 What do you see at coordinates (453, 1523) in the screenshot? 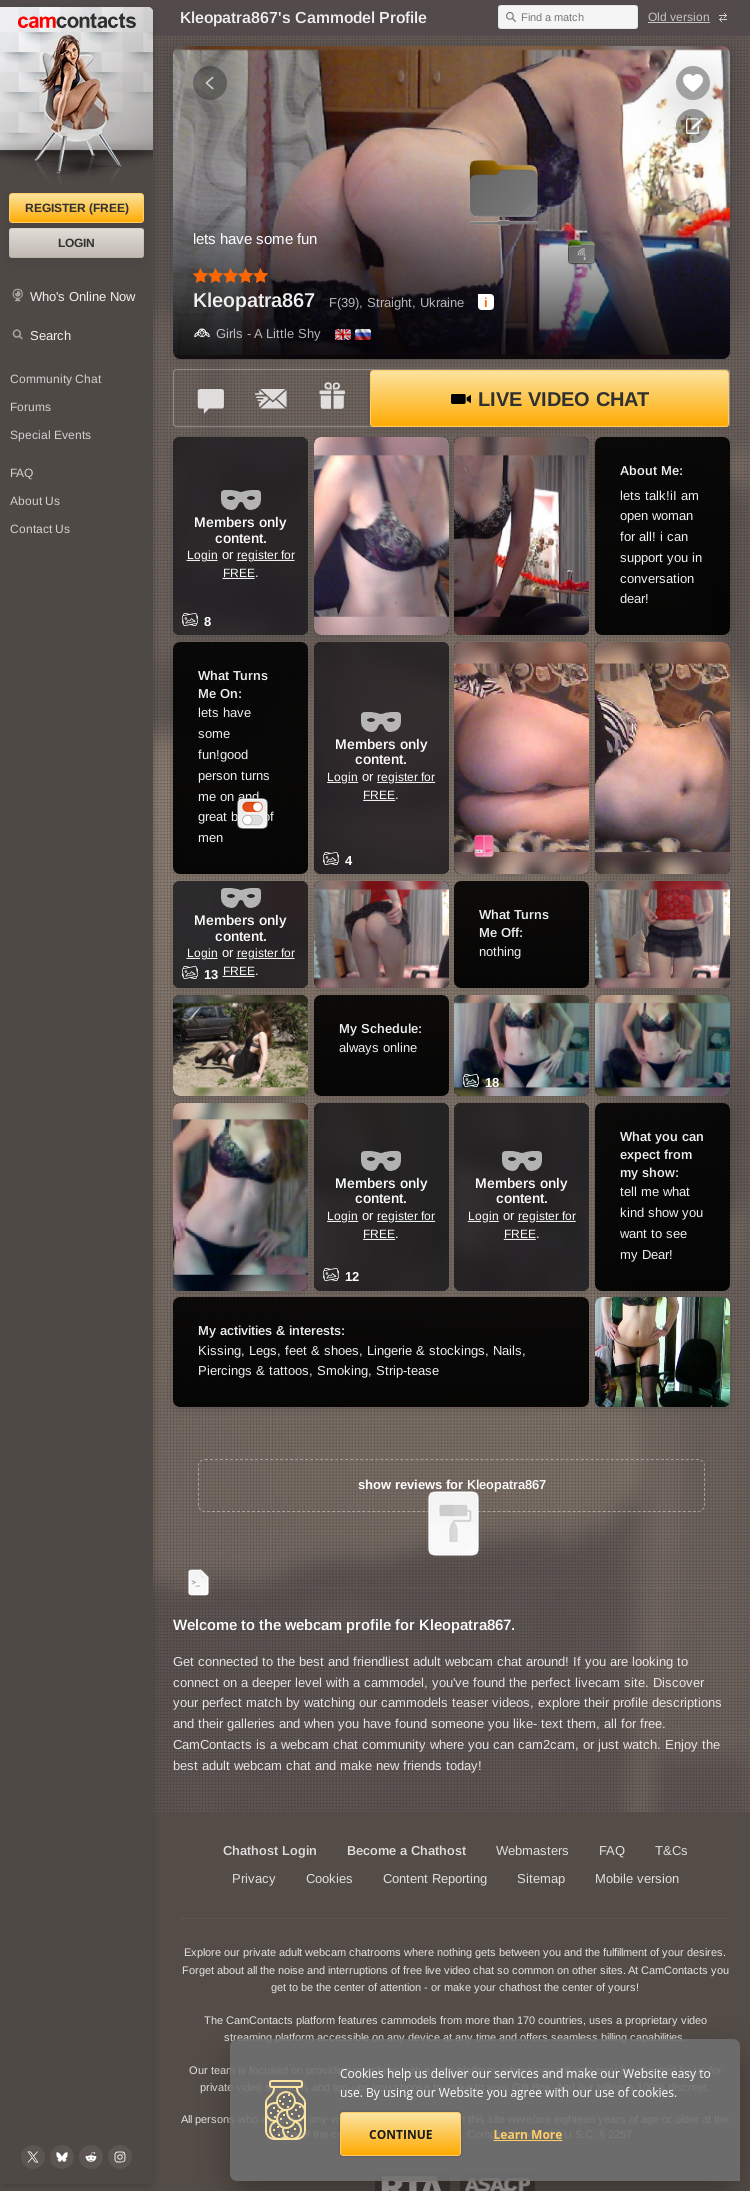
I see `a theme or appearance customization file` at bounding box center [453, 1523].